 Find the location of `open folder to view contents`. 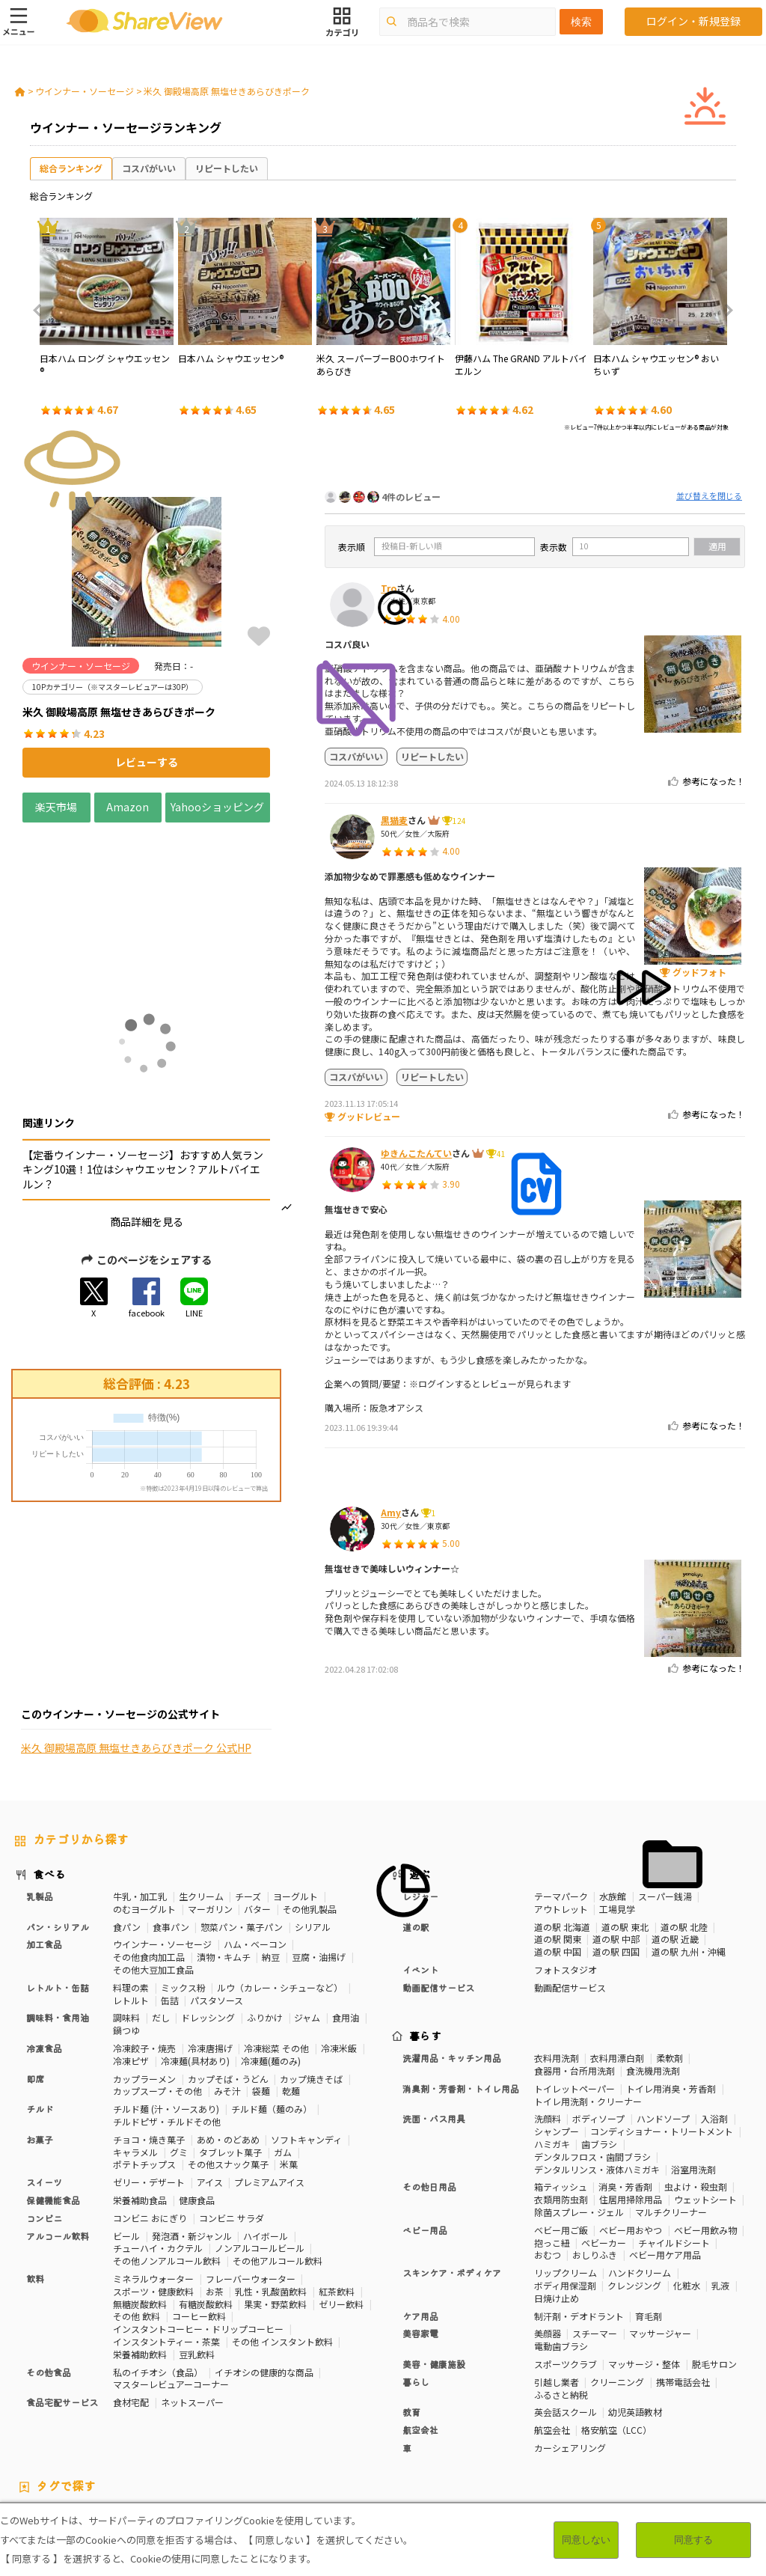

open folder to view contents is located at coordinates (672, 1864).